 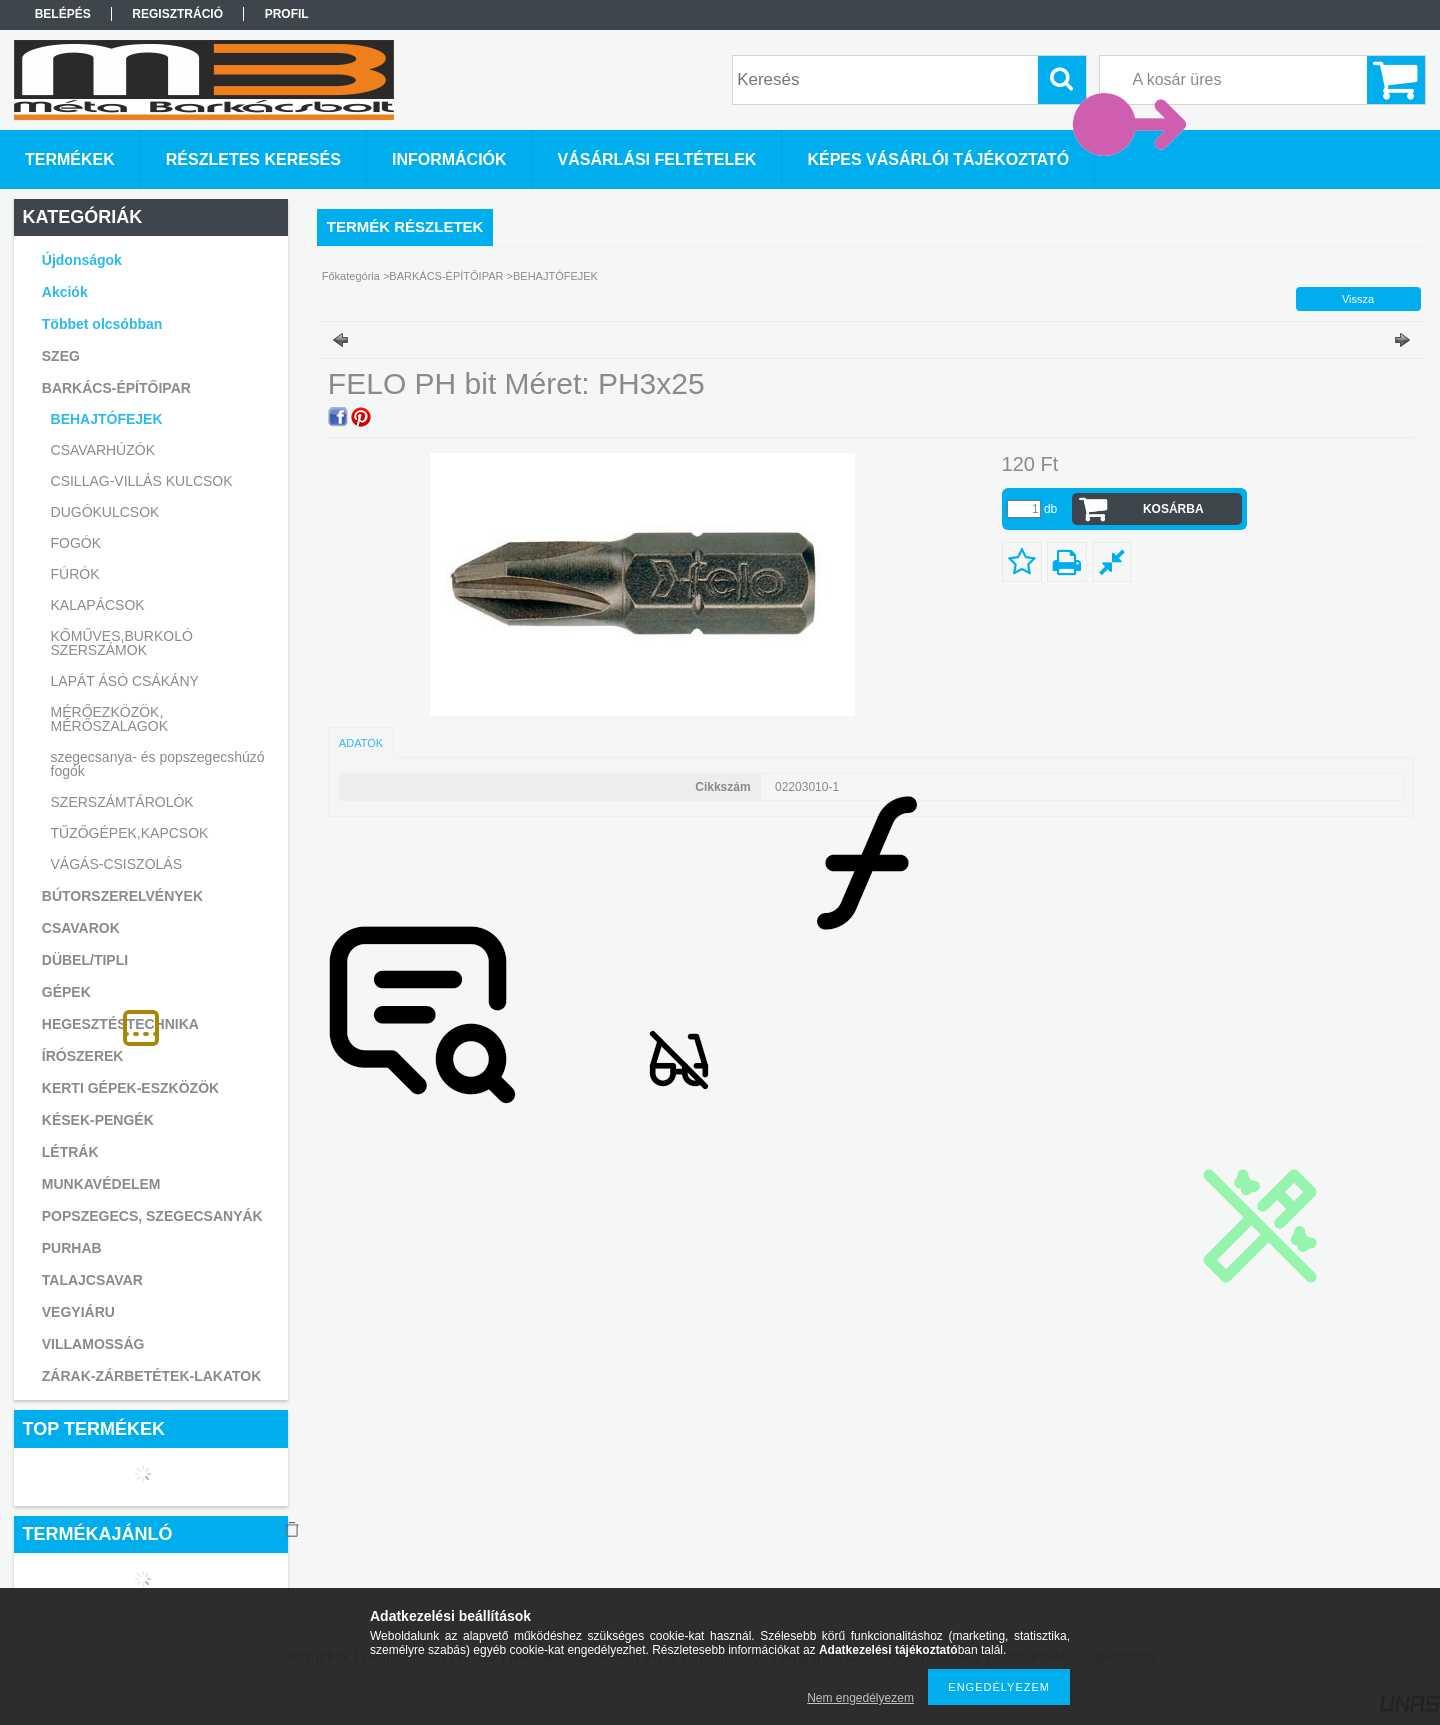 I want to click on swipe right to continue or accept, so click(x=1129, y=124).